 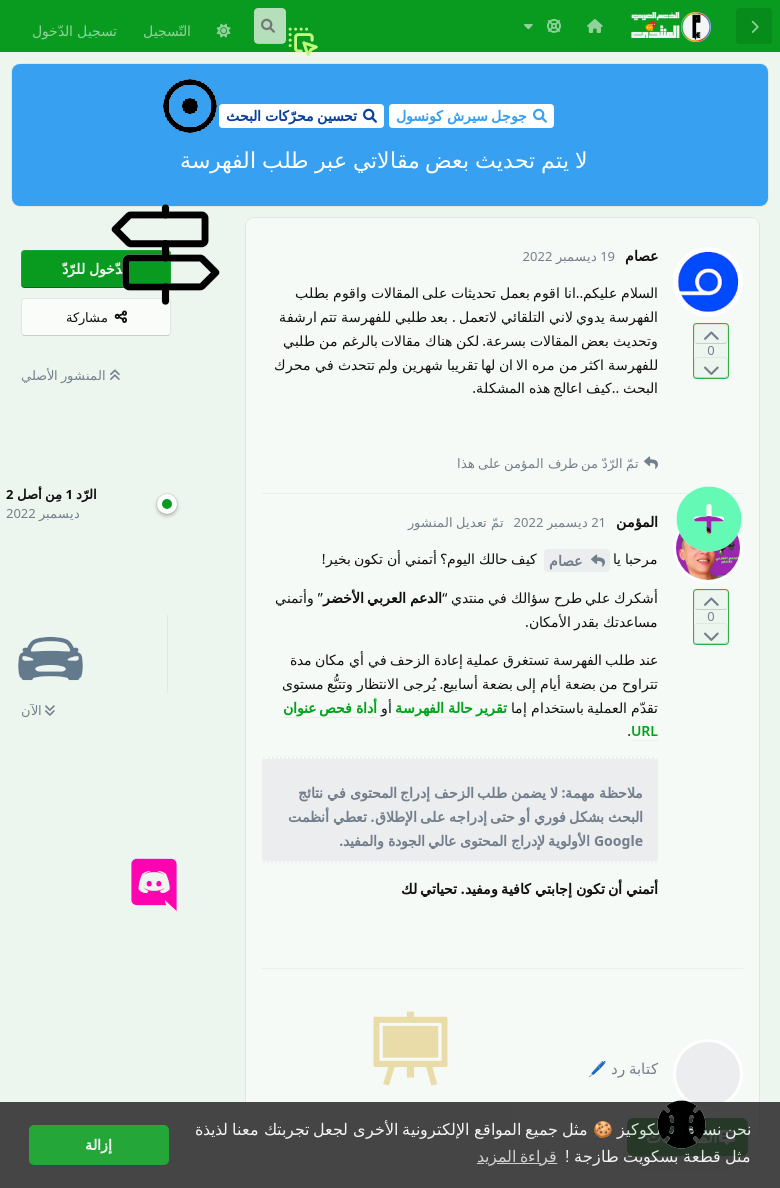 What do you see at coordinates (302, 41) in the screenshot?
I see `drag and drop to reorder items` at bounding box center [302, 41].